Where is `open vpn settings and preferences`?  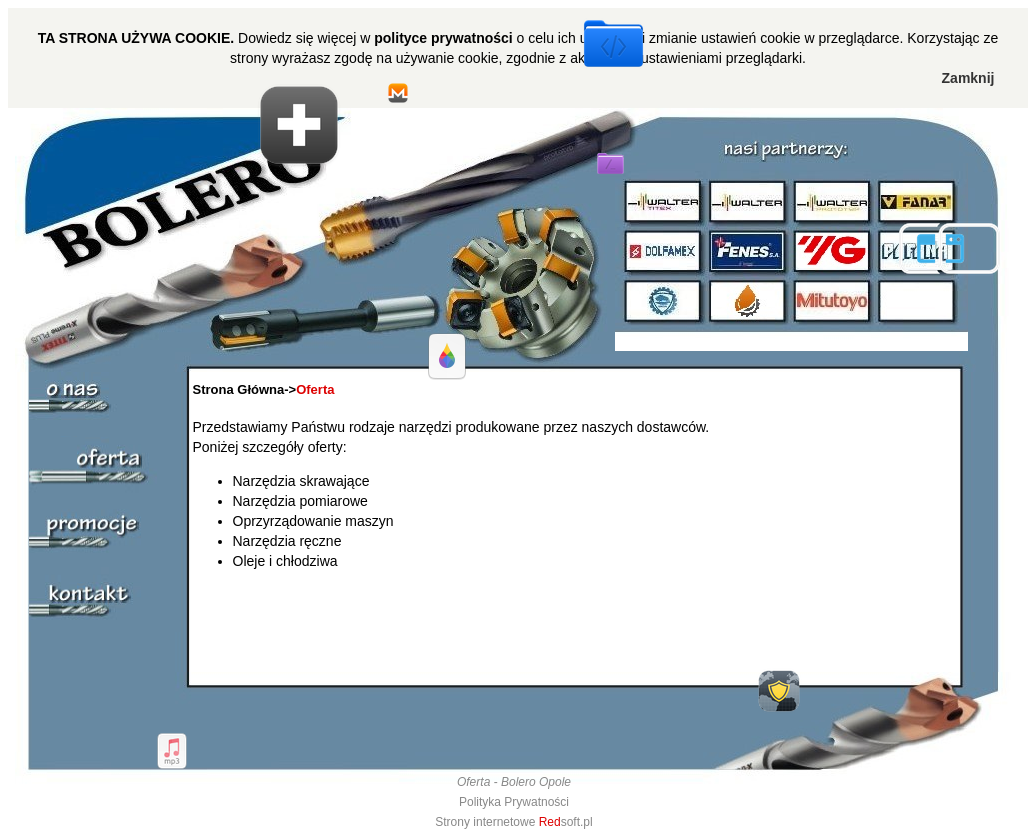
open vpn settings and preferences is located at coordinates (779, 691).